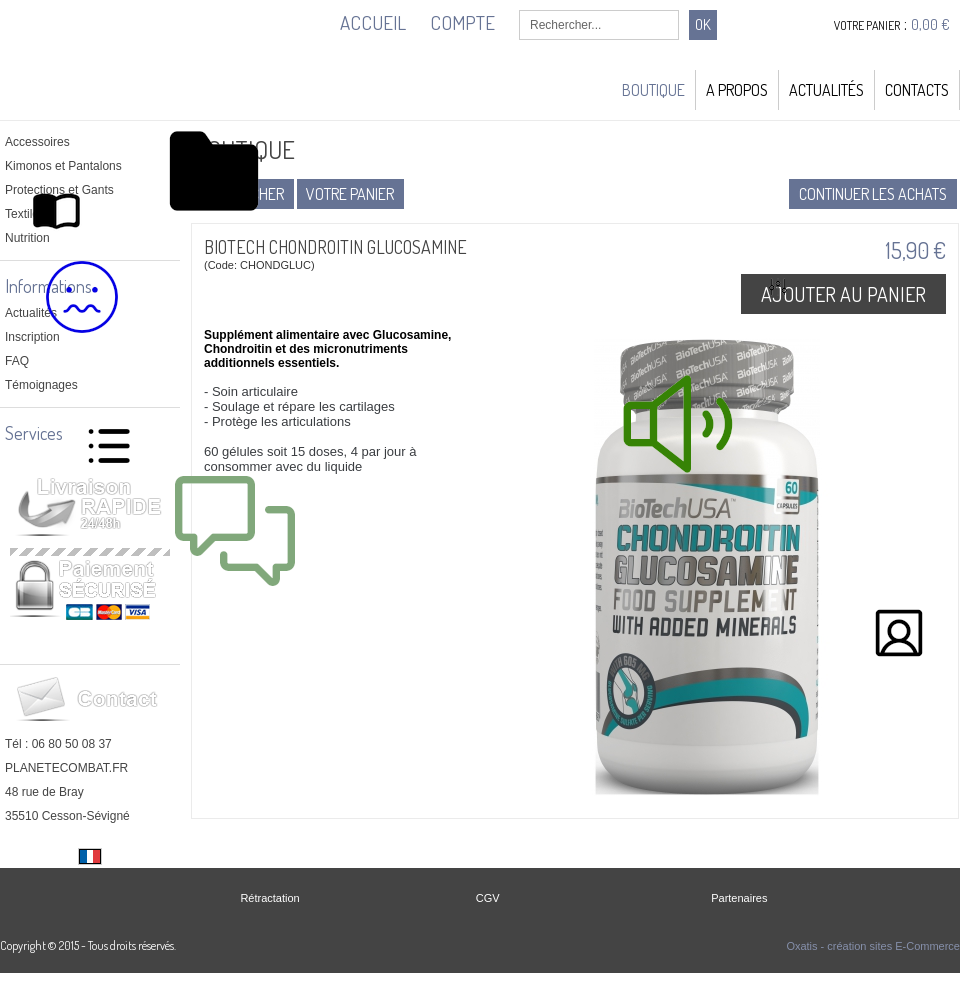 The width and height of the screenshot is (960, 987). Describe the element at coordinates (676, 424) in the screenshot. I see `volume is set to high` at that location.